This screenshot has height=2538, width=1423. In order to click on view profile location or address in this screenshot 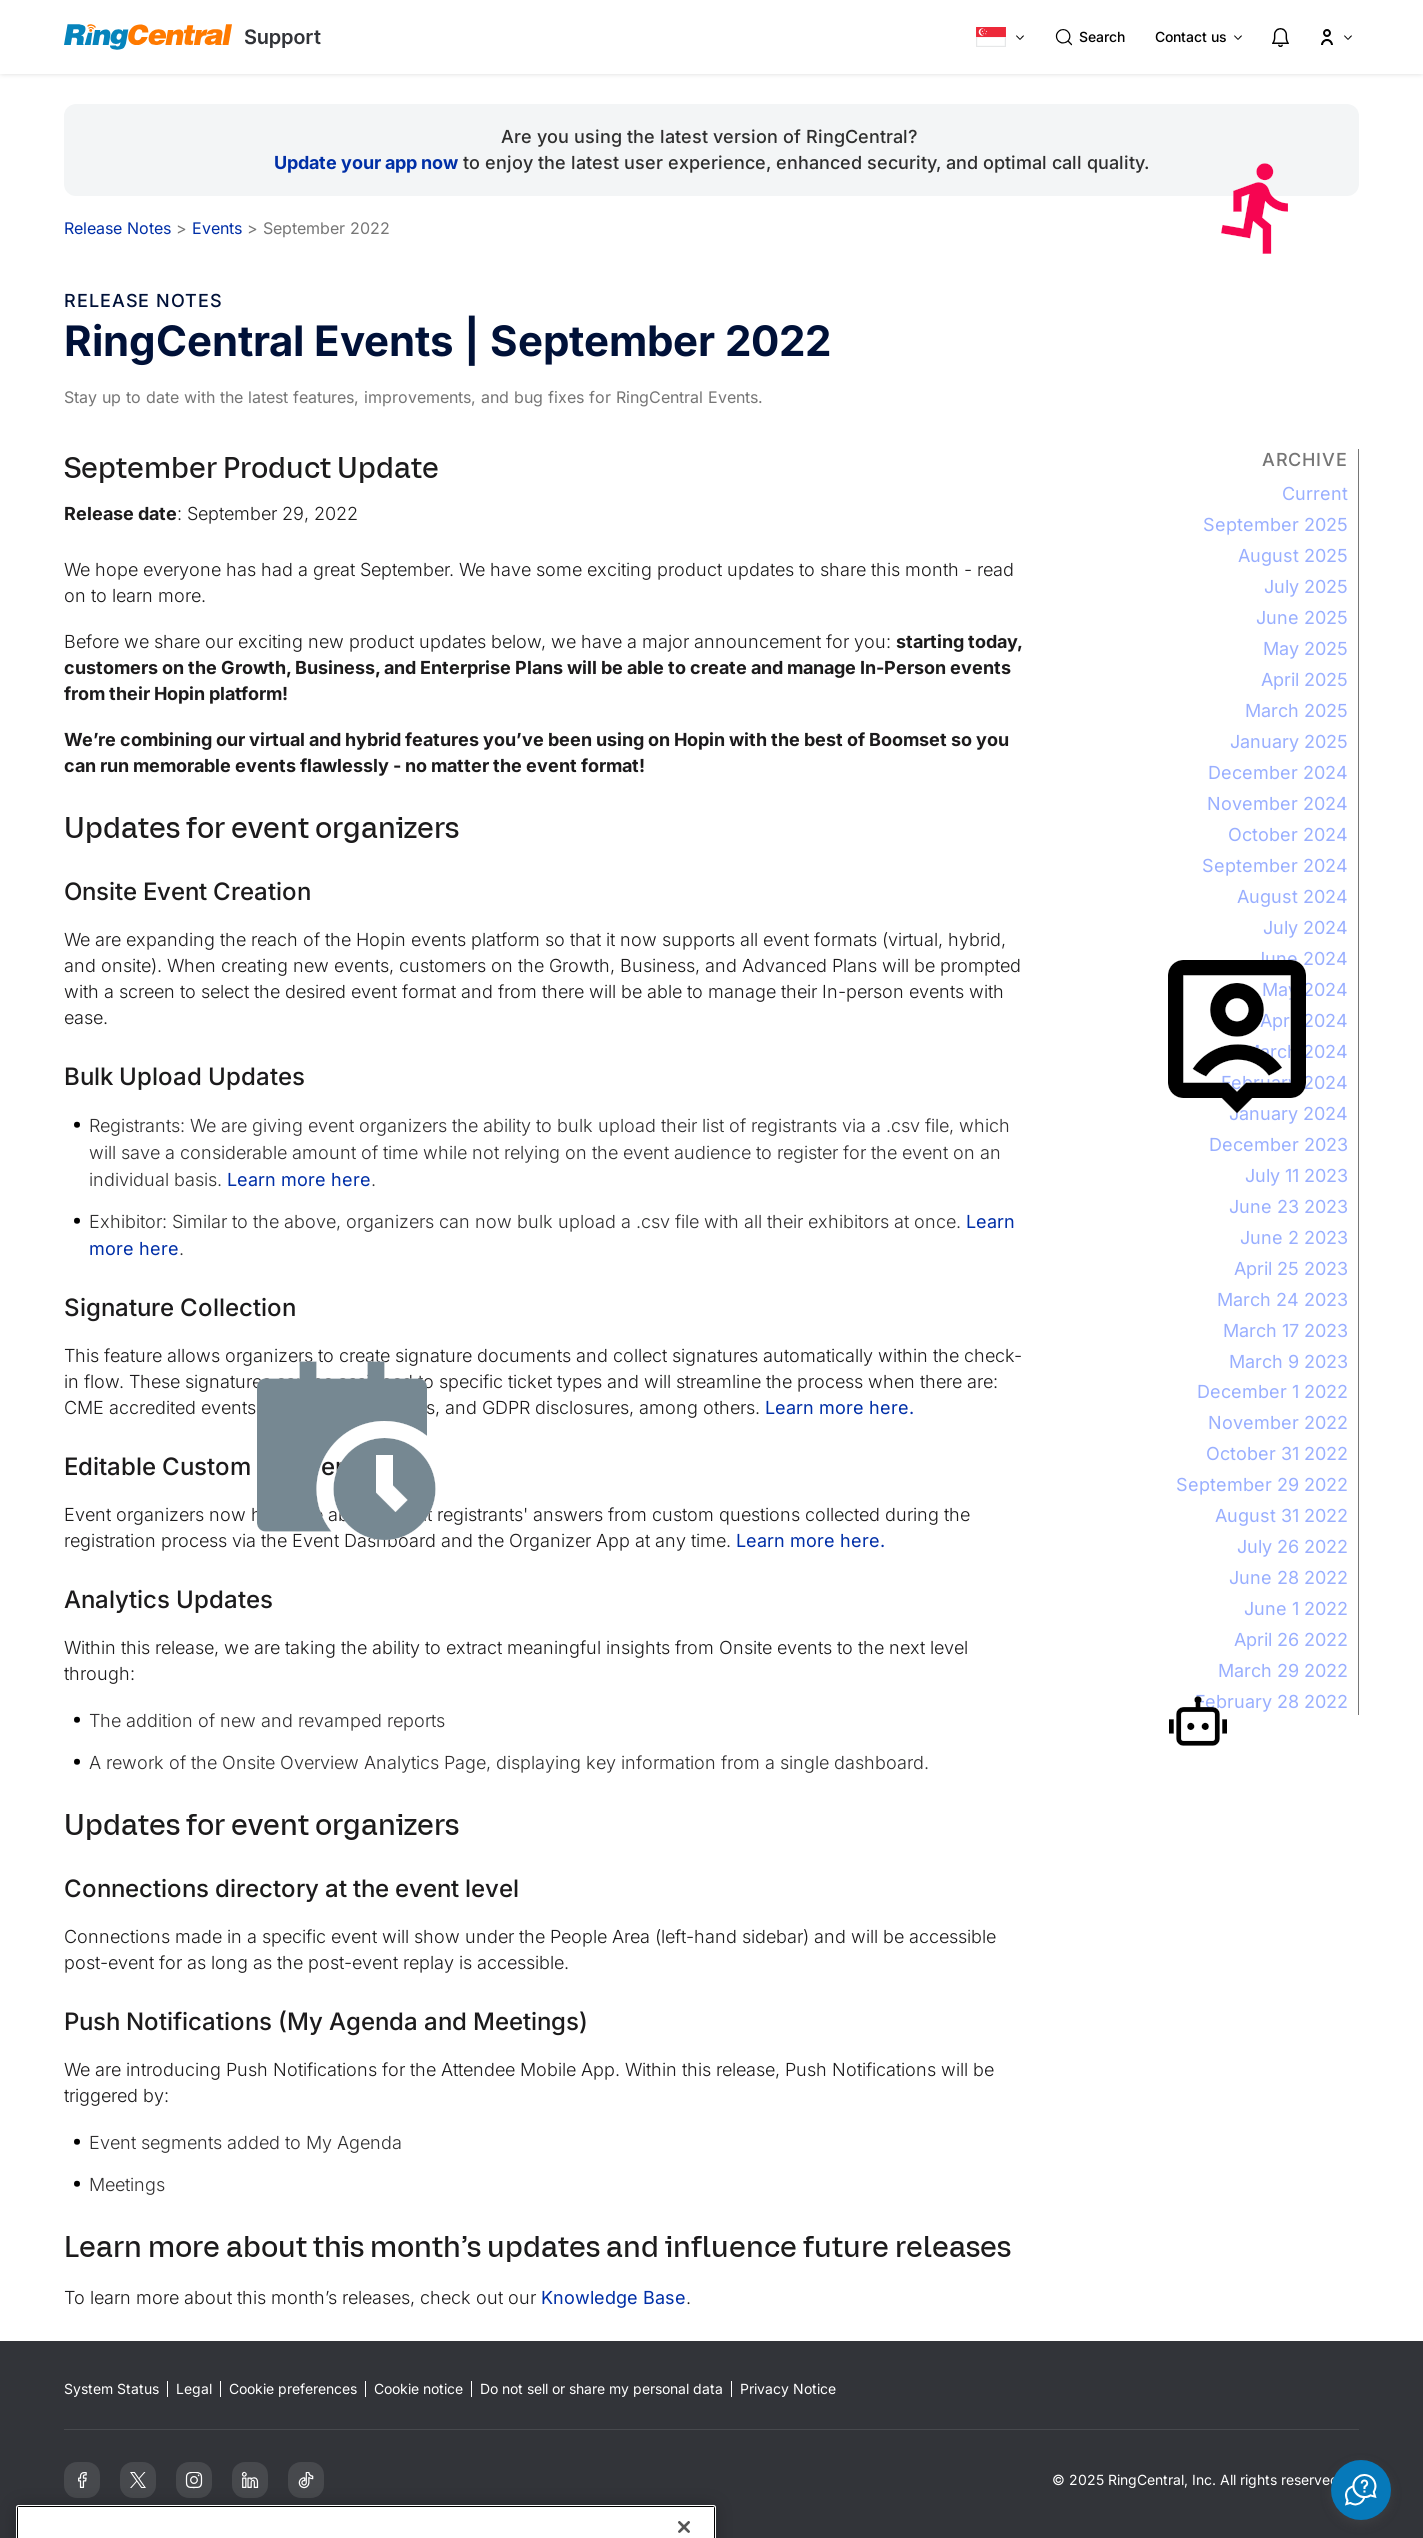, I will do `click(1237, 1029)`.